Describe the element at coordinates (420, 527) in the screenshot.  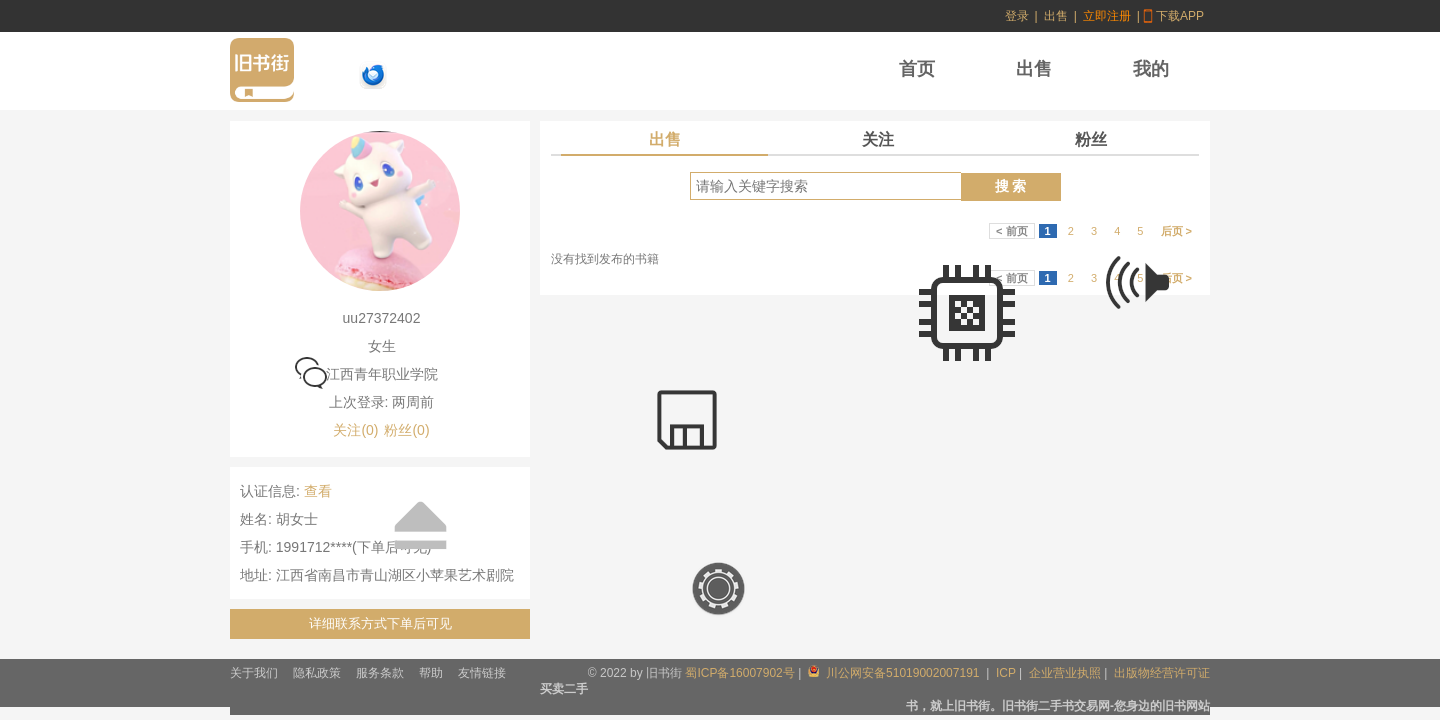
I see `eject disc or removable media` at that location.